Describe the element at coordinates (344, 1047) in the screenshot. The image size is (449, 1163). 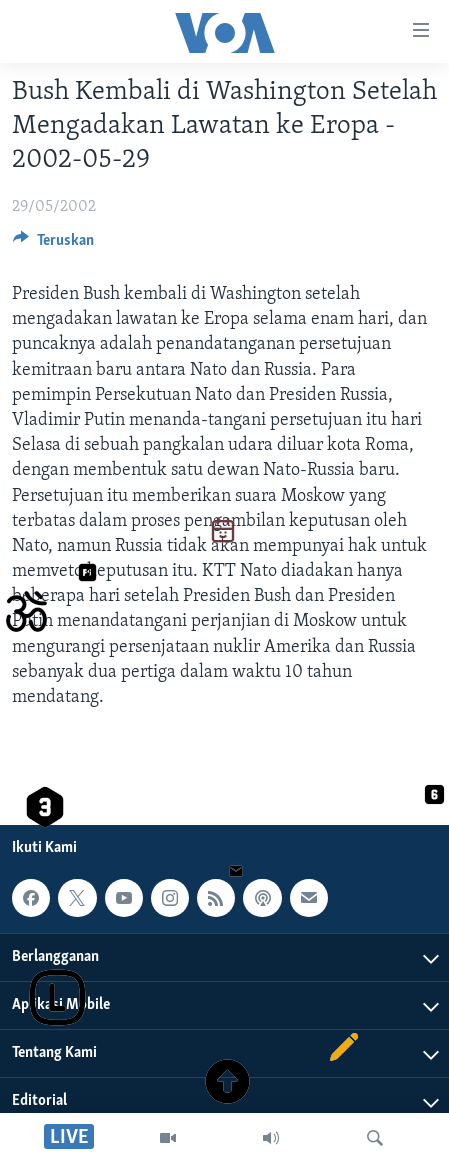
I see `edit content or text` at that location.